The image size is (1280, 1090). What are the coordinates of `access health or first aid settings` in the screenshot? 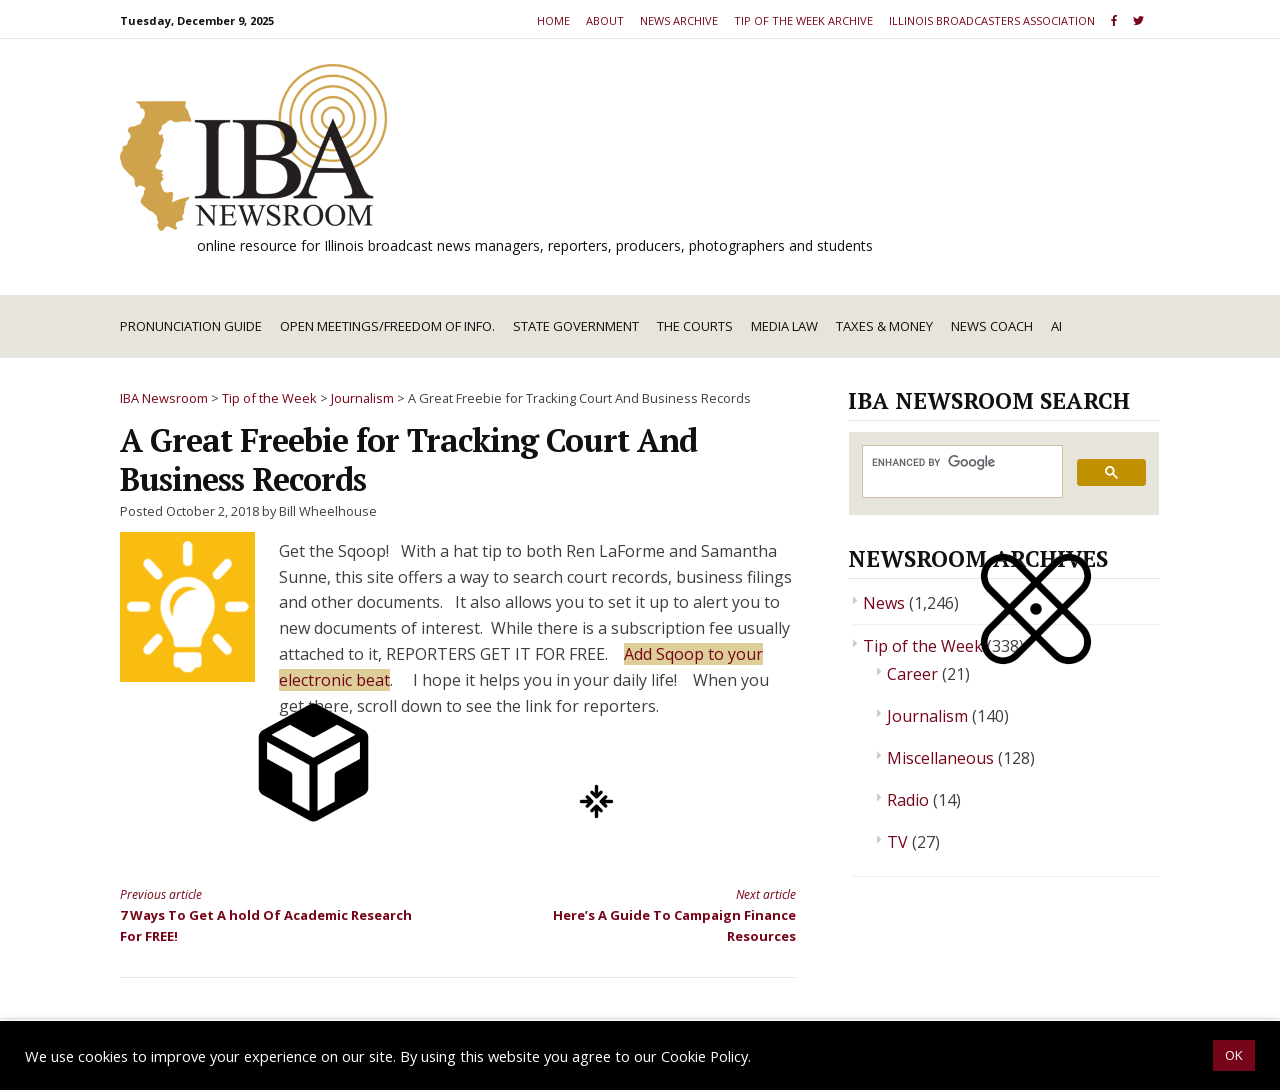 It's located at (1036, 609).